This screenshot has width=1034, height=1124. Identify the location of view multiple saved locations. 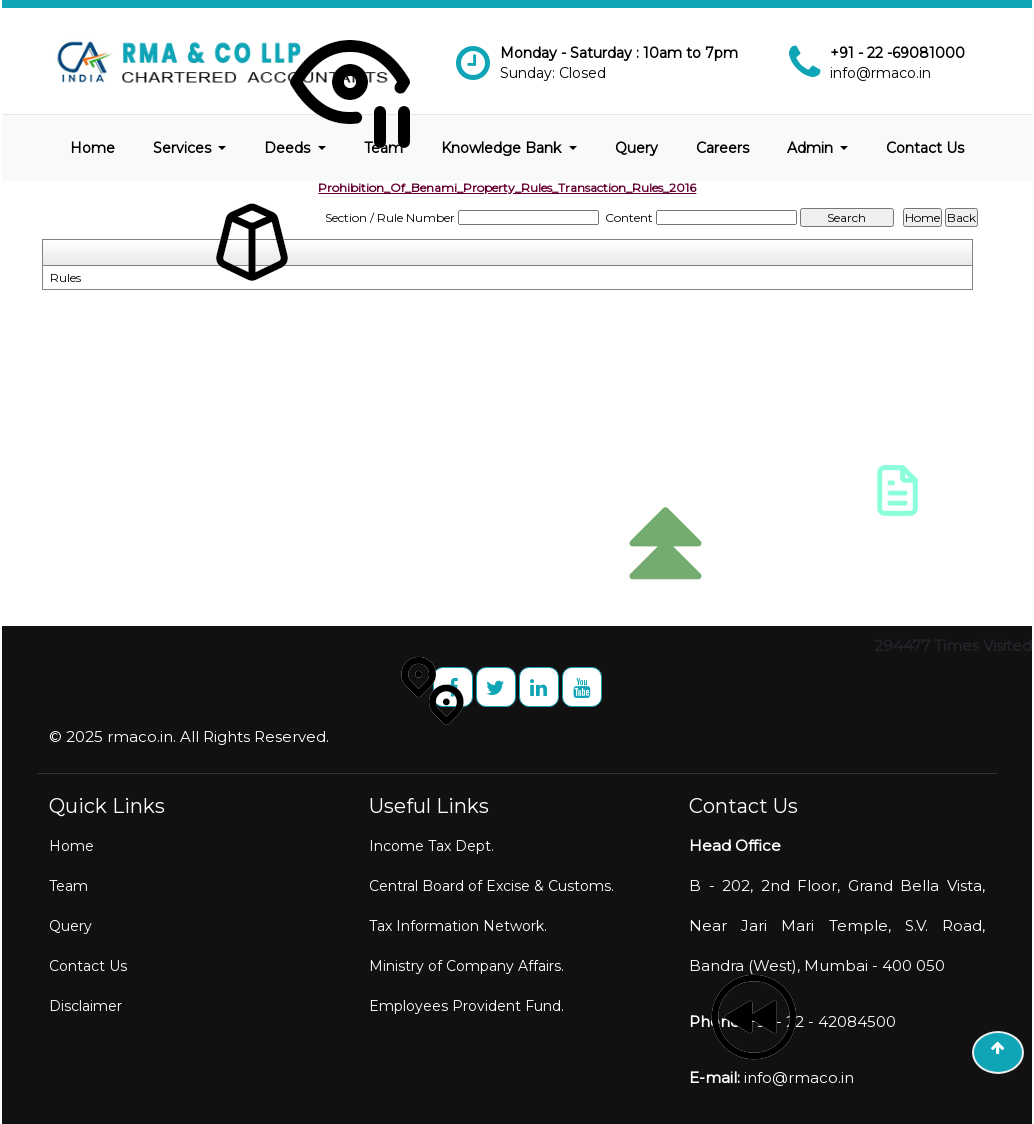
(432, 691).